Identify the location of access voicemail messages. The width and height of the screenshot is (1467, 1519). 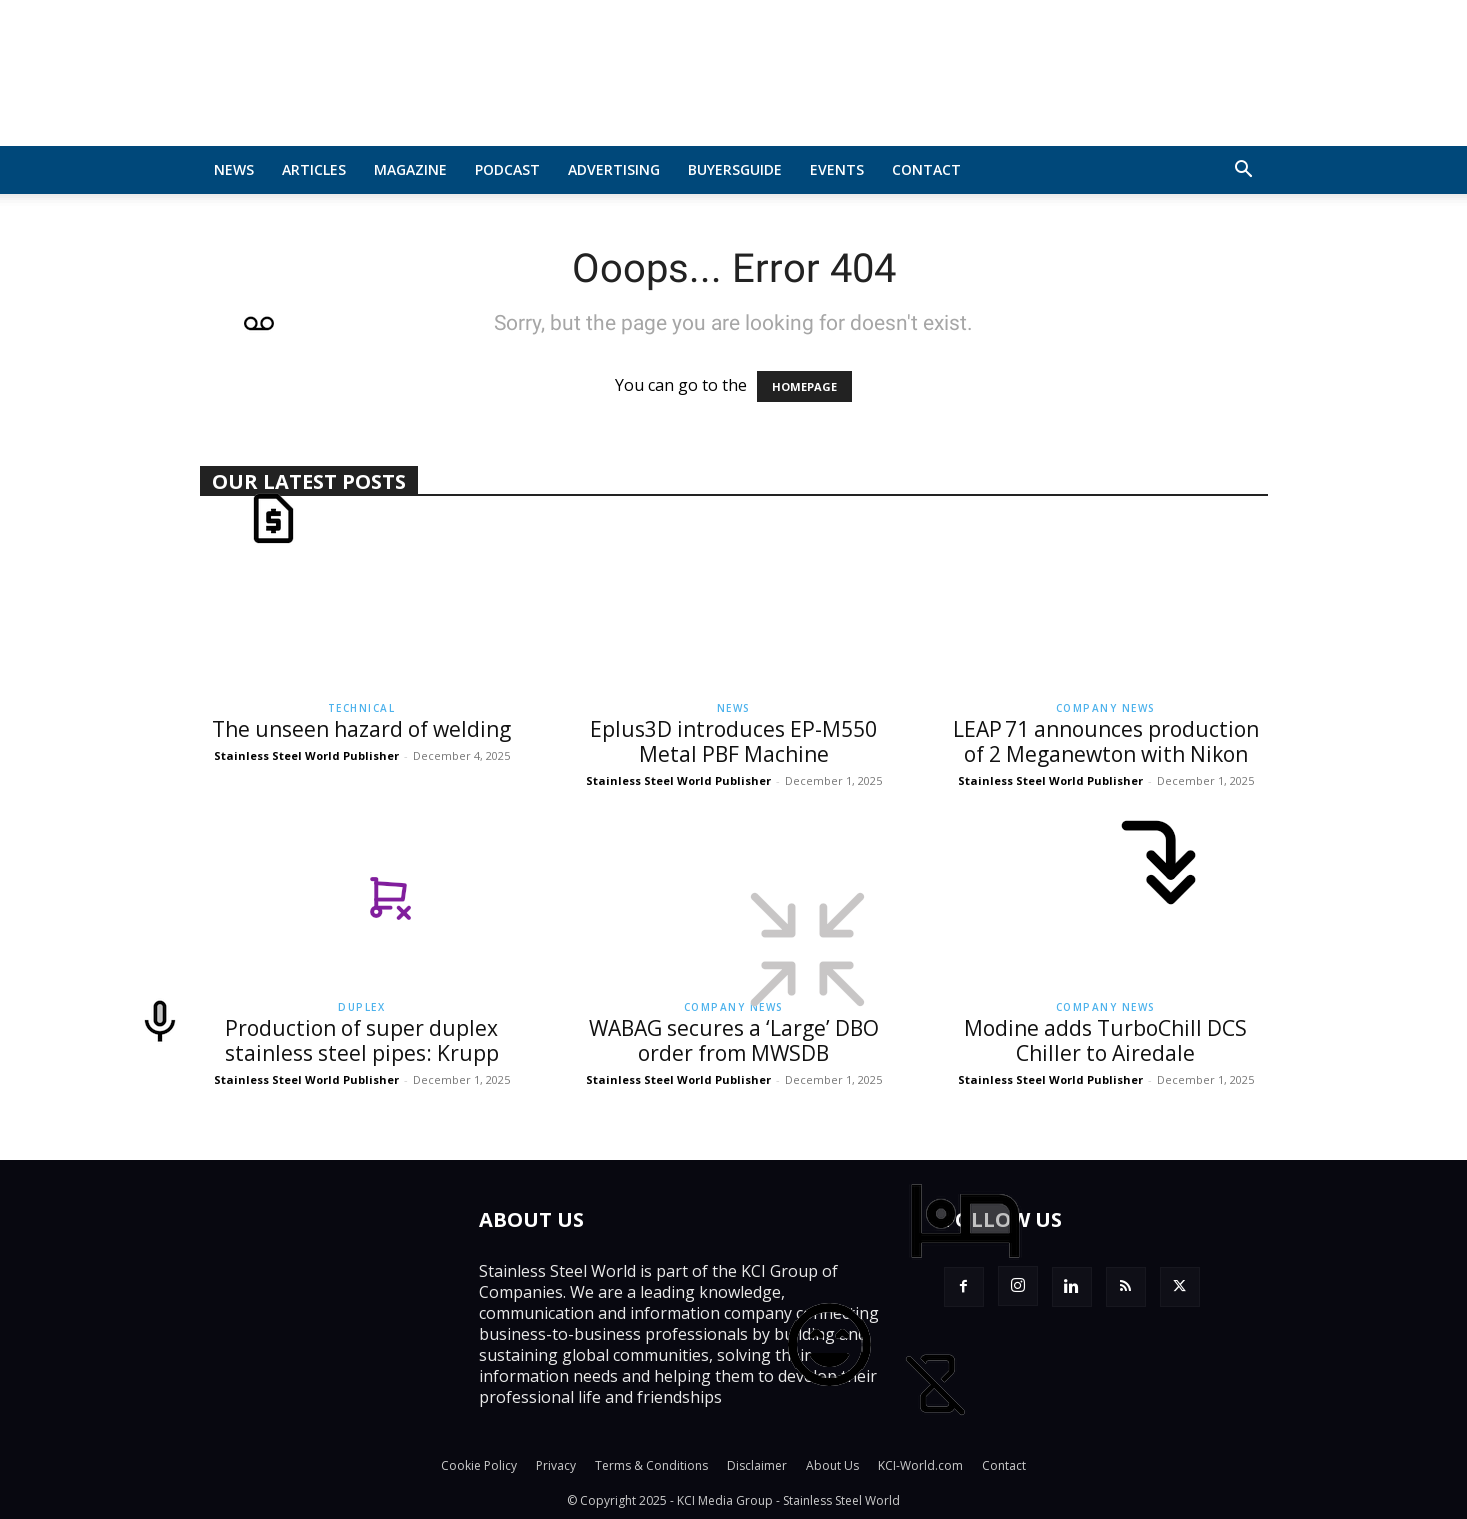
(259, 324).